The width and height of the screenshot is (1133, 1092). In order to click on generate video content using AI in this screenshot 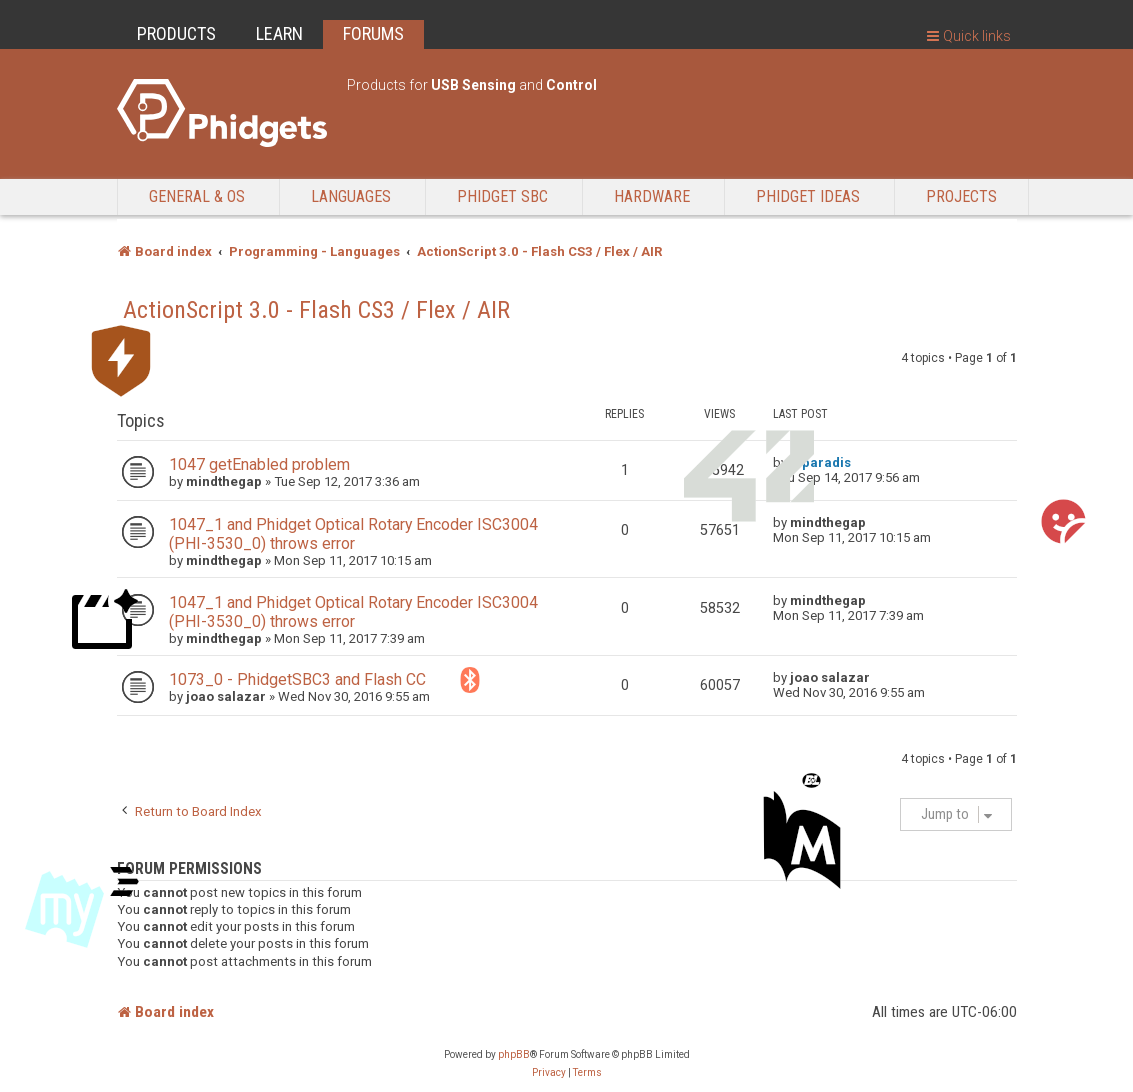, I will do `click(102, 622)`.